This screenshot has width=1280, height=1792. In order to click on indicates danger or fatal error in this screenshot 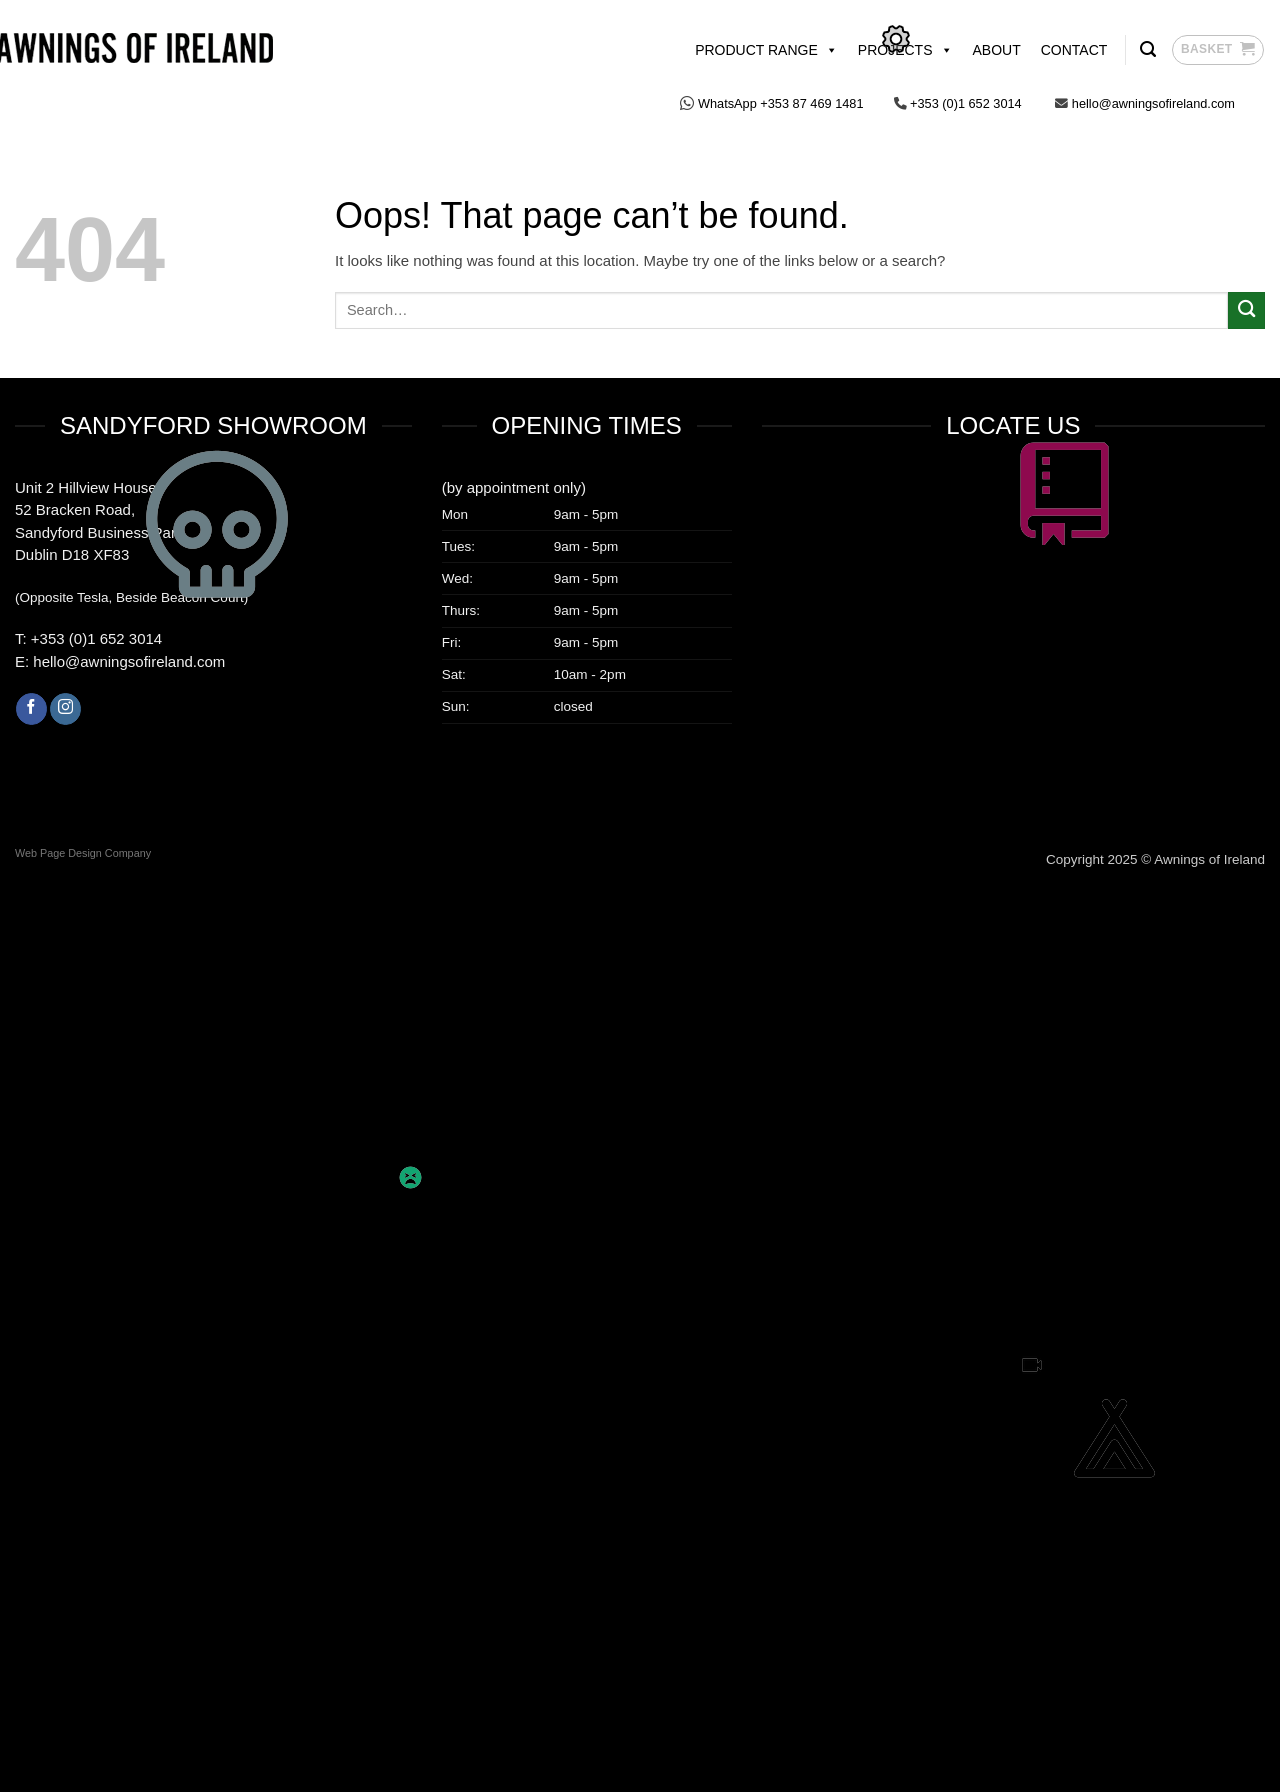, I will do `click(217, 527)`.